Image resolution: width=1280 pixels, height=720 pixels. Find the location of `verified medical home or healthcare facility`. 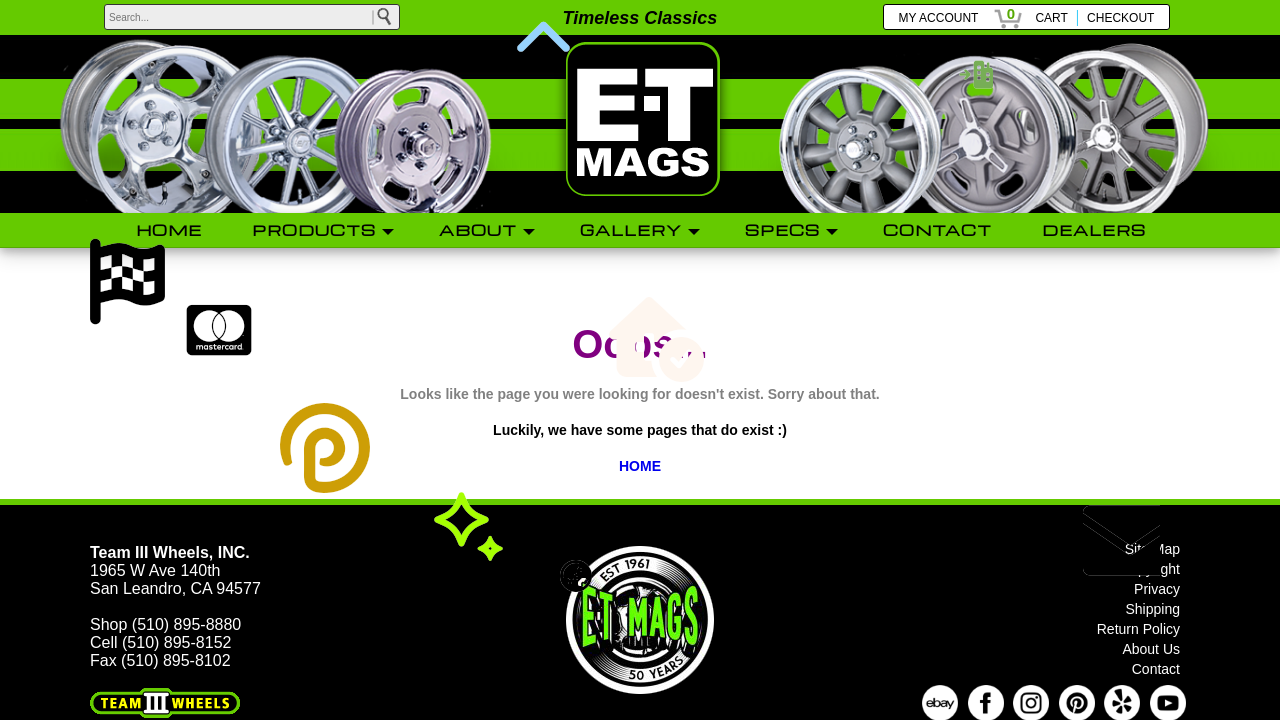

verified medical home or healthcare facility is located at coordinates (654, 337).